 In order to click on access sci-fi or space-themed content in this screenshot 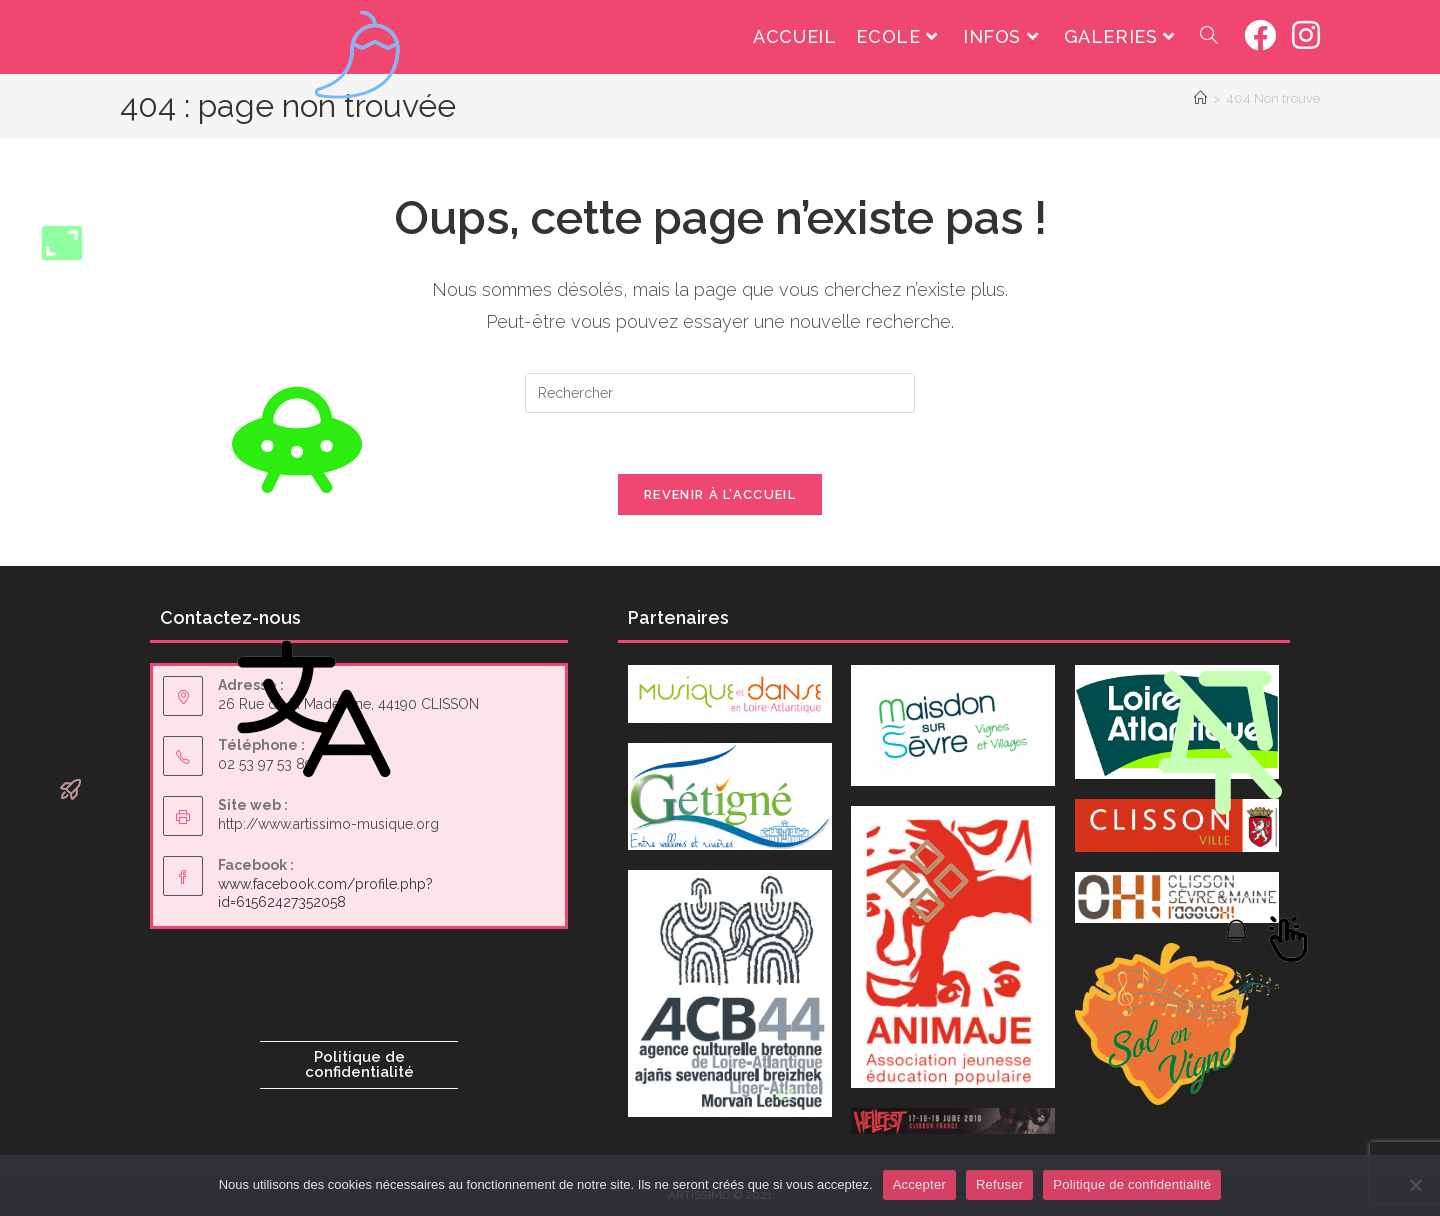, I will do `click(297, 440)`.